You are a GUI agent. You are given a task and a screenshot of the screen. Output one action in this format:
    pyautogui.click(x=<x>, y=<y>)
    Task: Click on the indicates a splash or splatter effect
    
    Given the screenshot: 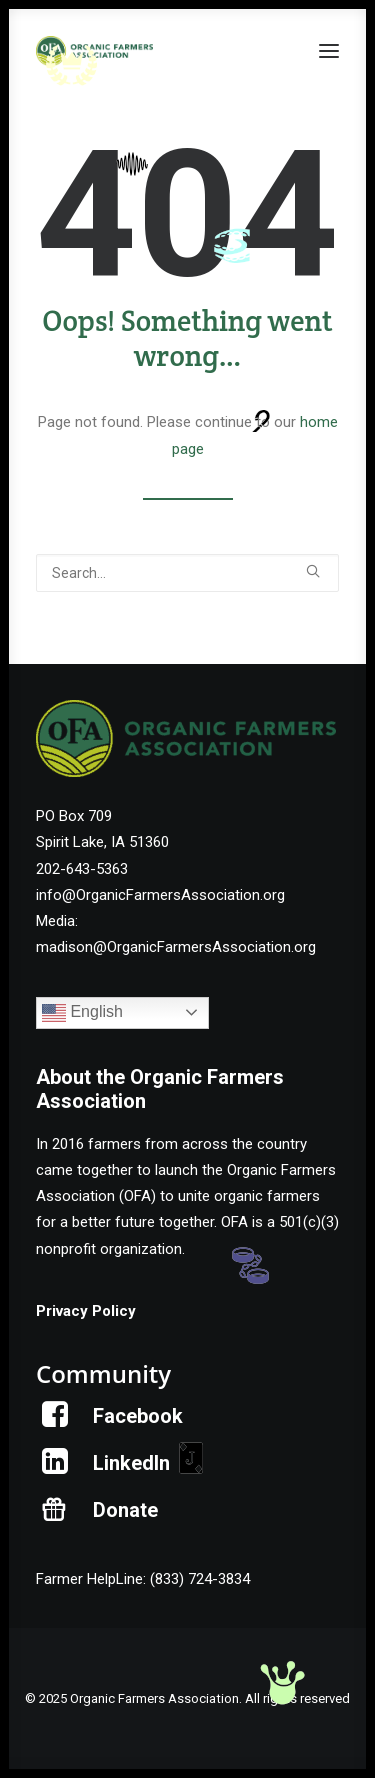 What is the action you would take?
    pyautogui.click(x=282, y=1682)
    